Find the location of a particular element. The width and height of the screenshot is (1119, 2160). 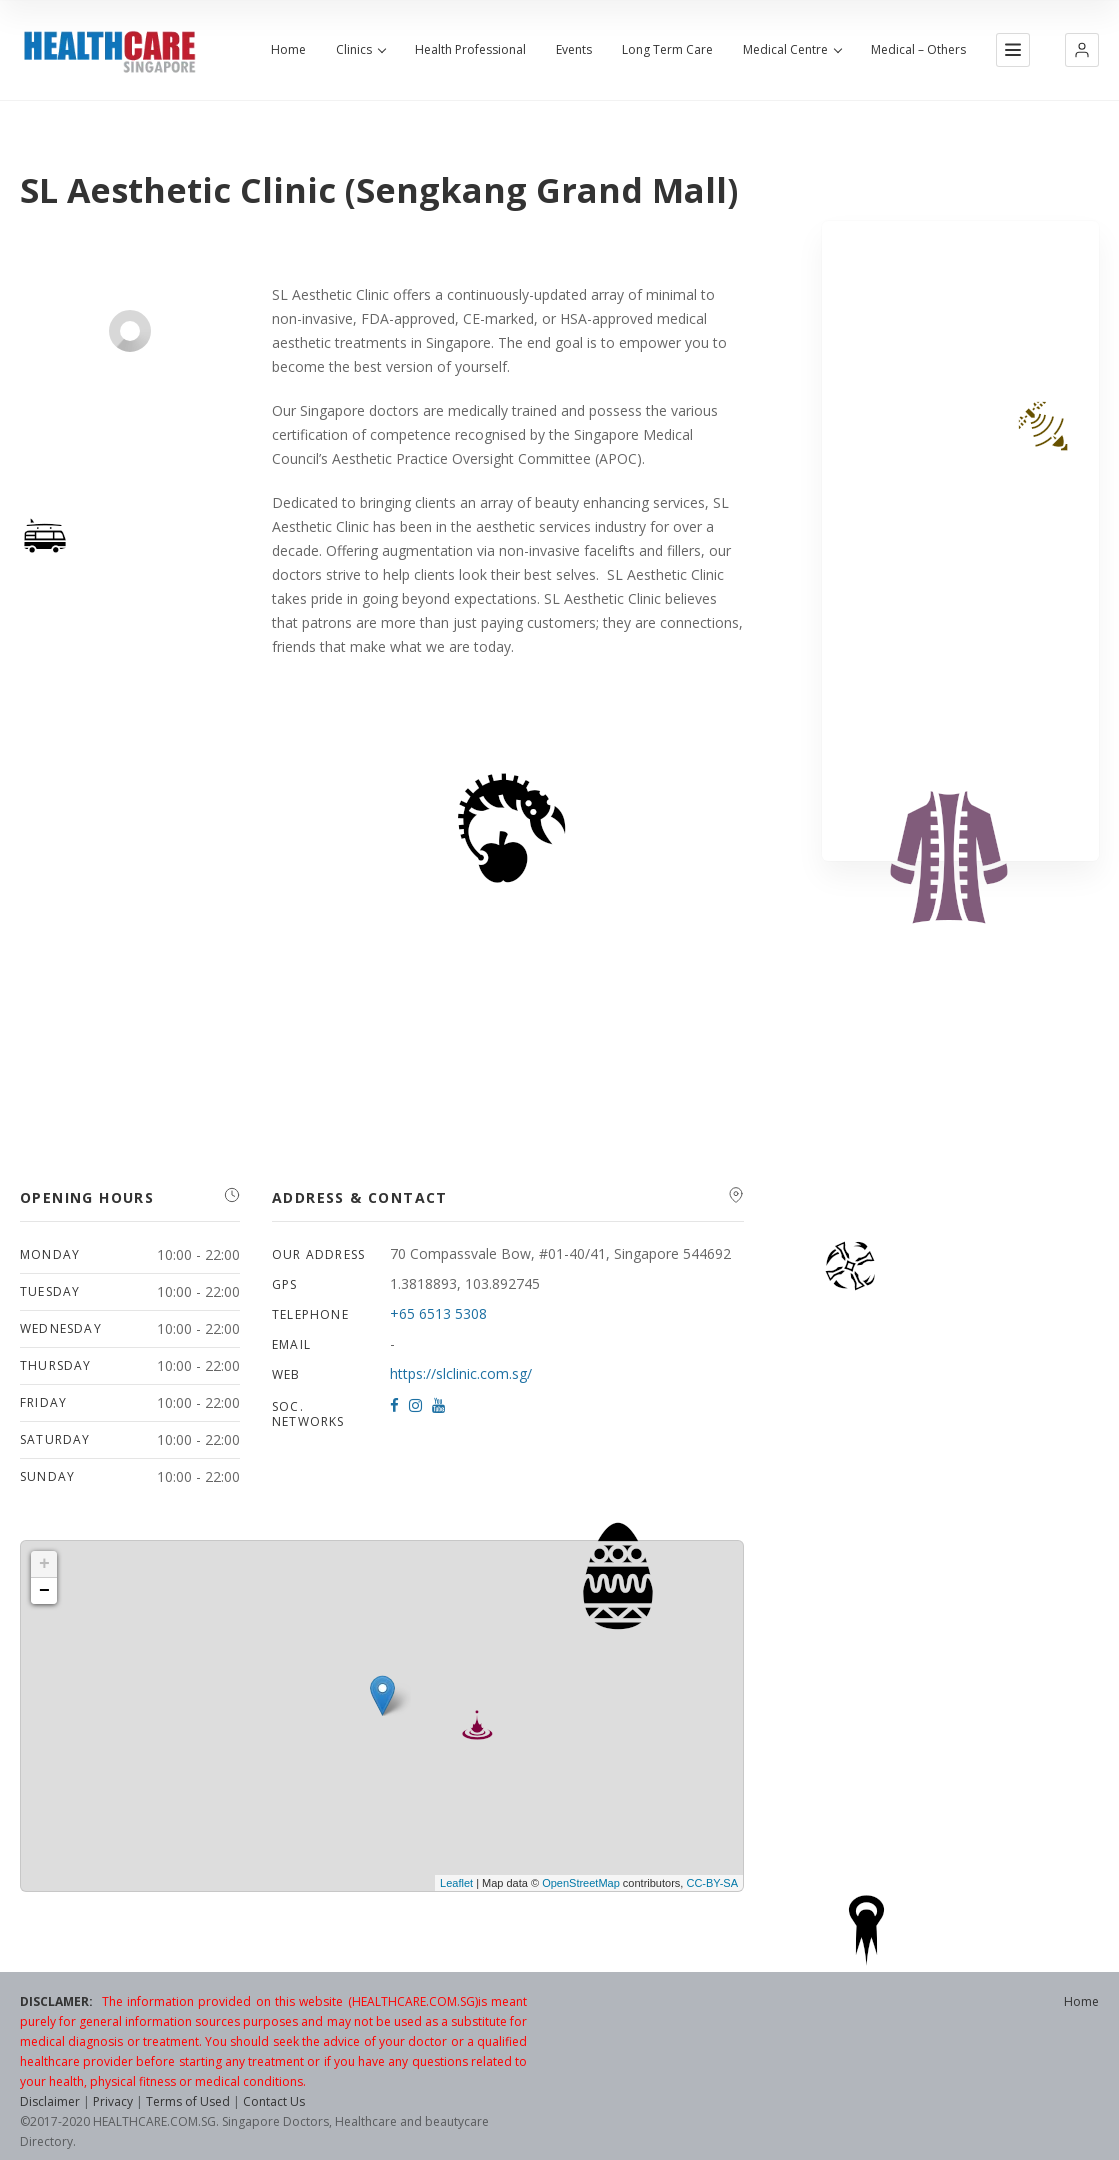

indicates water or liquid effect in gameplay is located at coordinates (477, 1725).